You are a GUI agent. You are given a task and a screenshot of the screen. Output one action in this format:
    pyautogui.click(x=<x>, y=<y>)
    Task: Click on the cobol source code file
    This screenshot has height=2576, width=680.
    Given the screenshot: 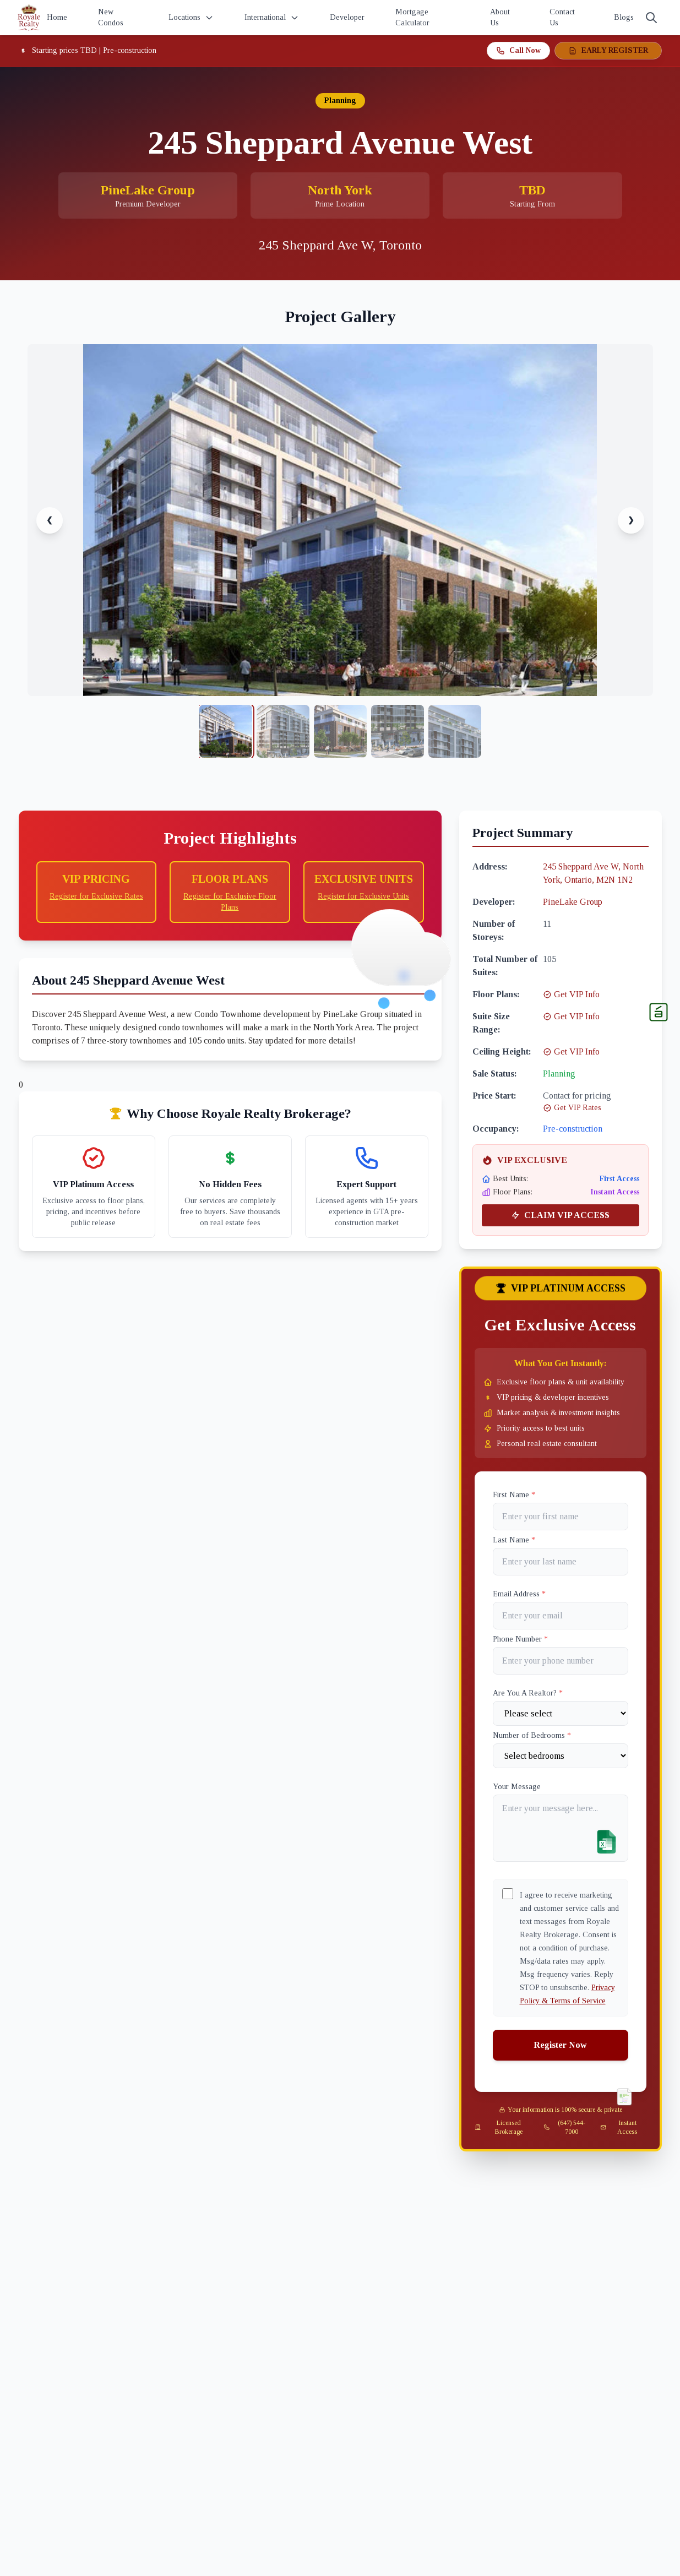 What is the action you would take?
    pyautogui.click(x=624, y=2097)
    